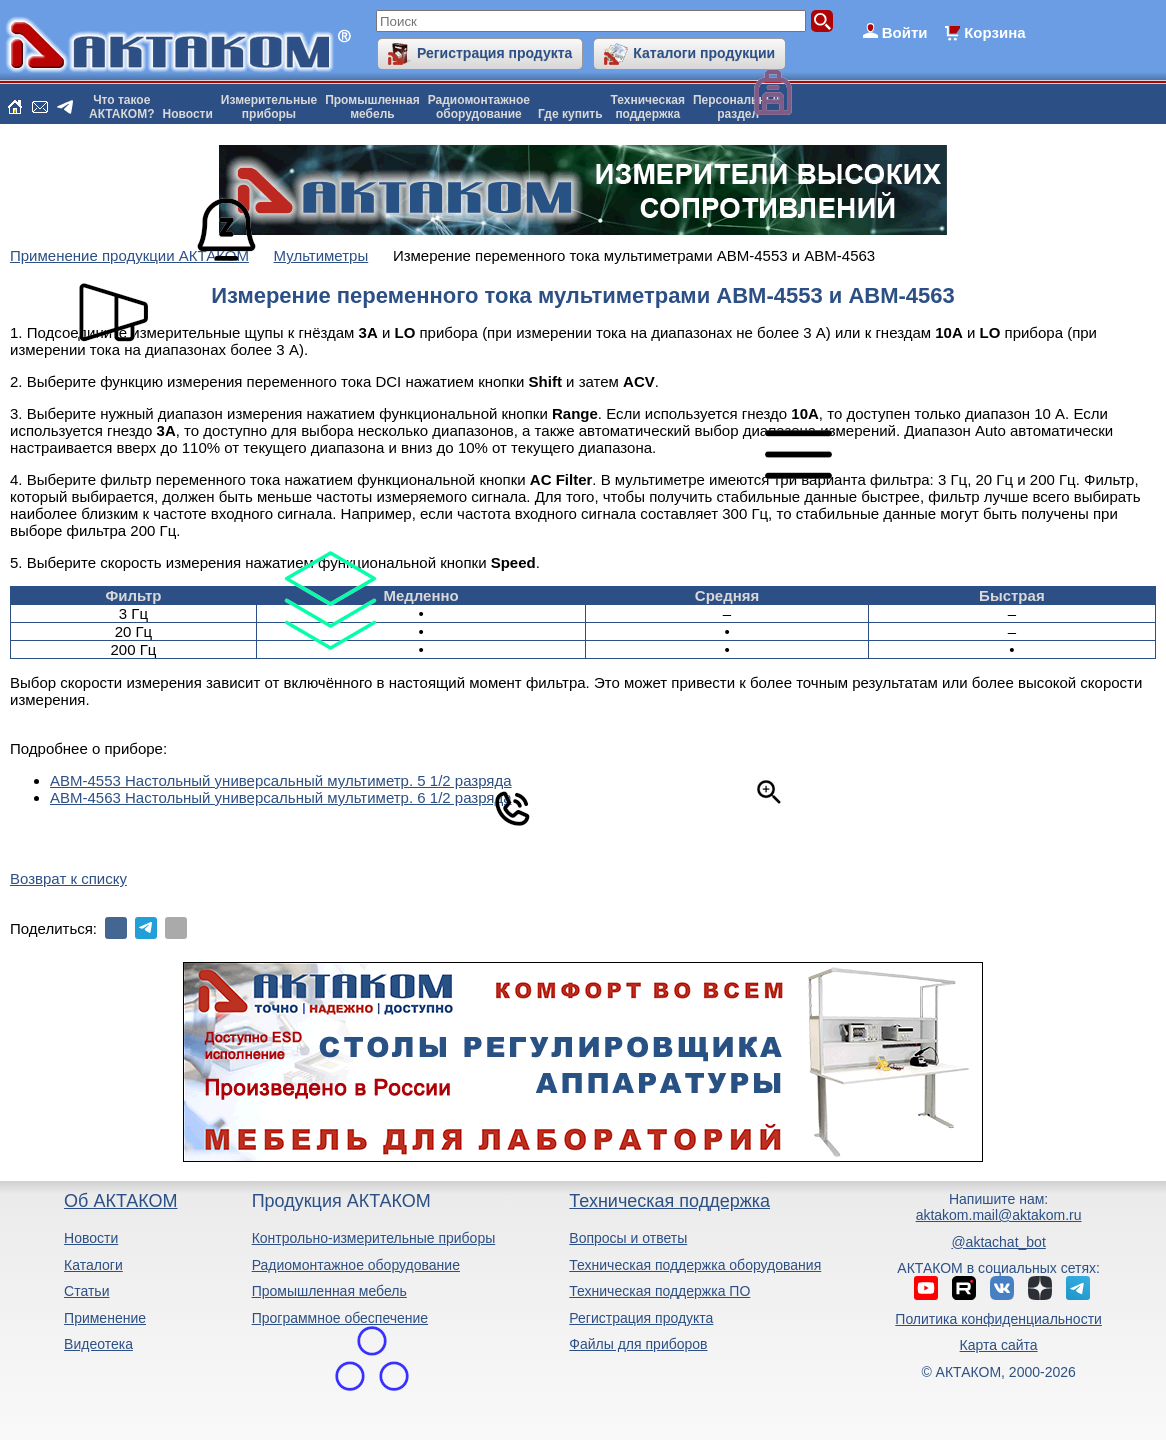 Image resolution: width=1166 pixels, height=1440 pixels. What do you see at coordinates (226, 229) in the screenshot?
I see `mute or snooze notifications` at bounding box center [226, 229].